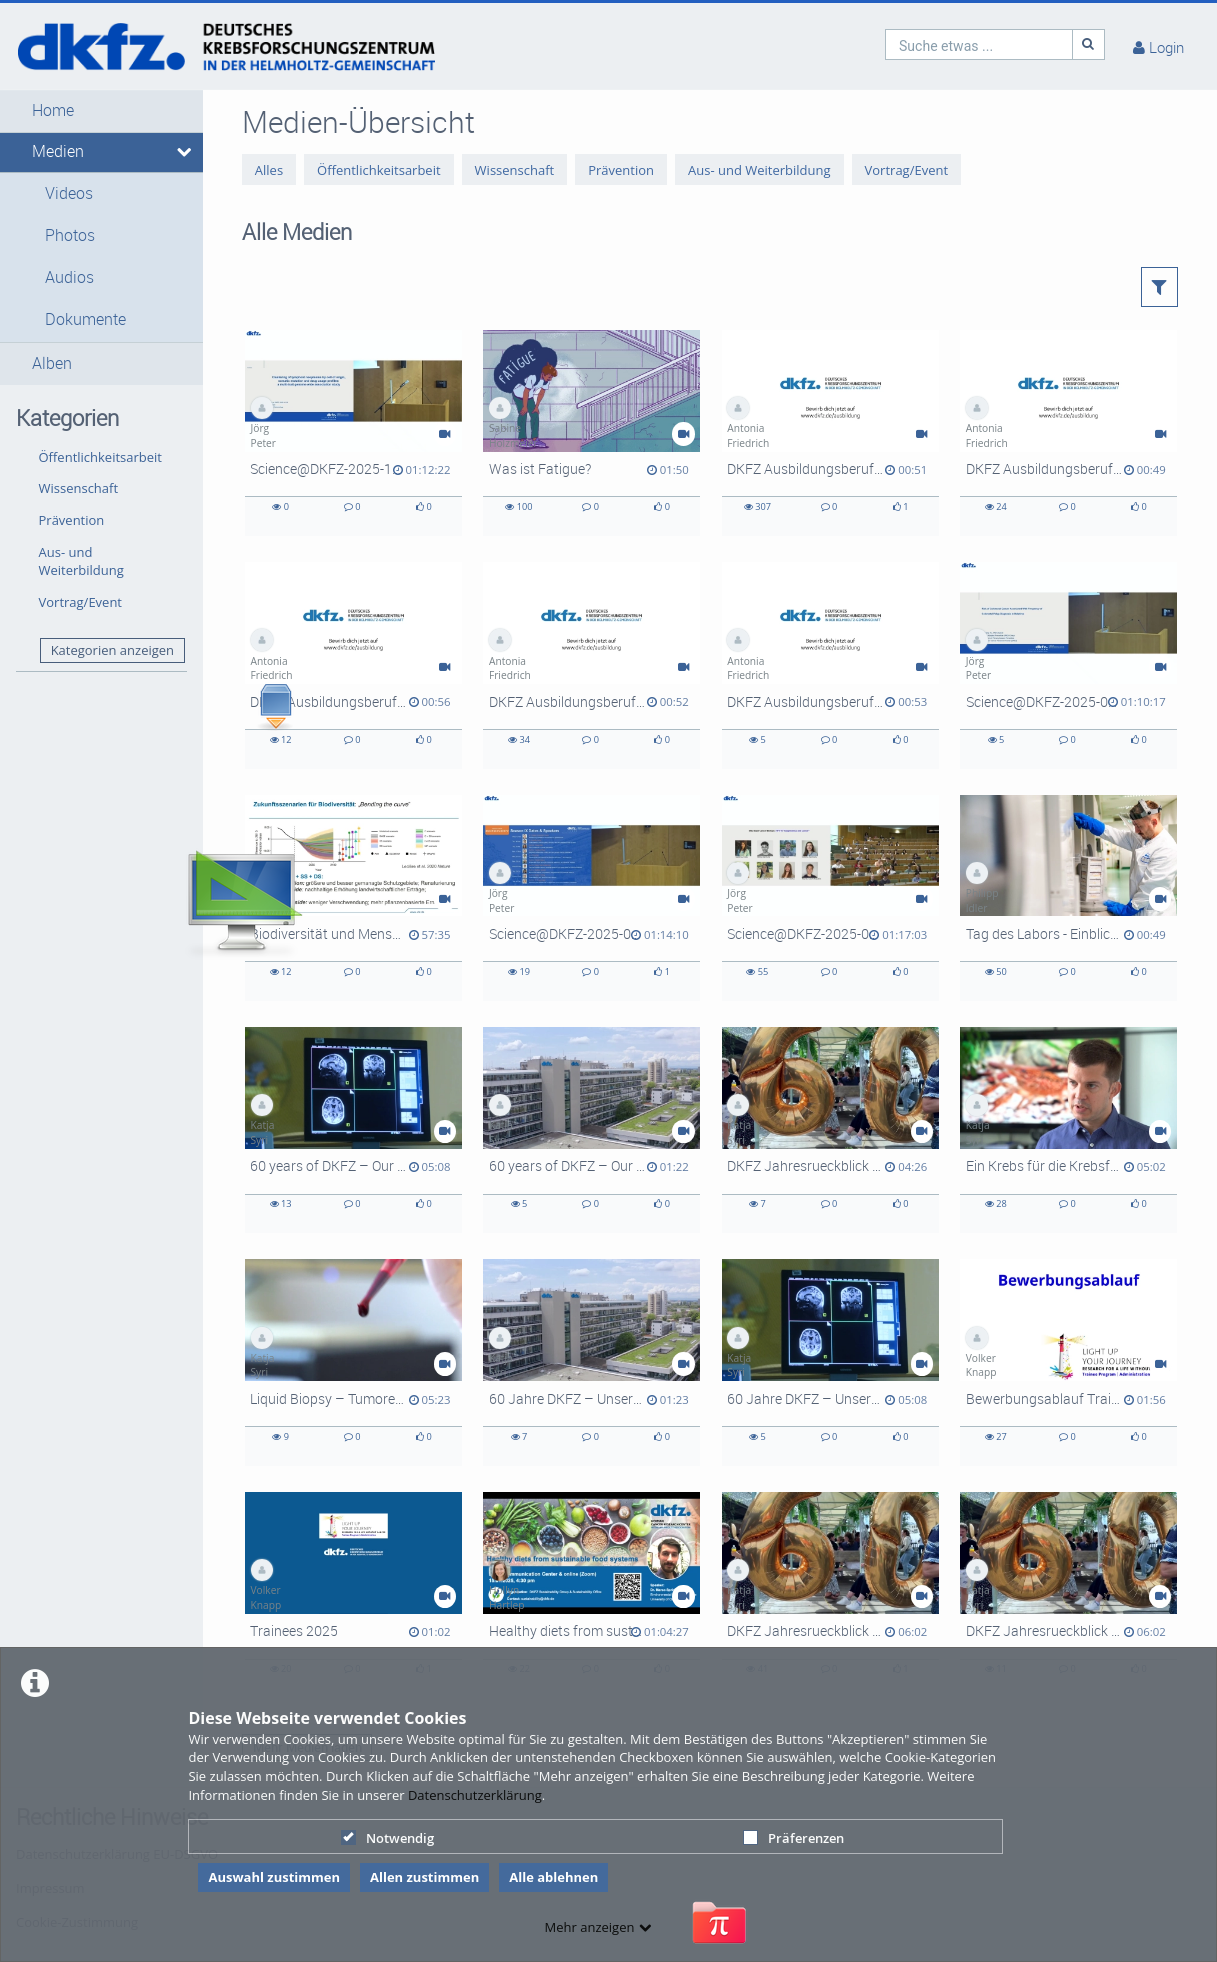  What do you see at coordinates (243, 900) in the screenshot?
I see `access display settings` at bounding box center [243, 900].